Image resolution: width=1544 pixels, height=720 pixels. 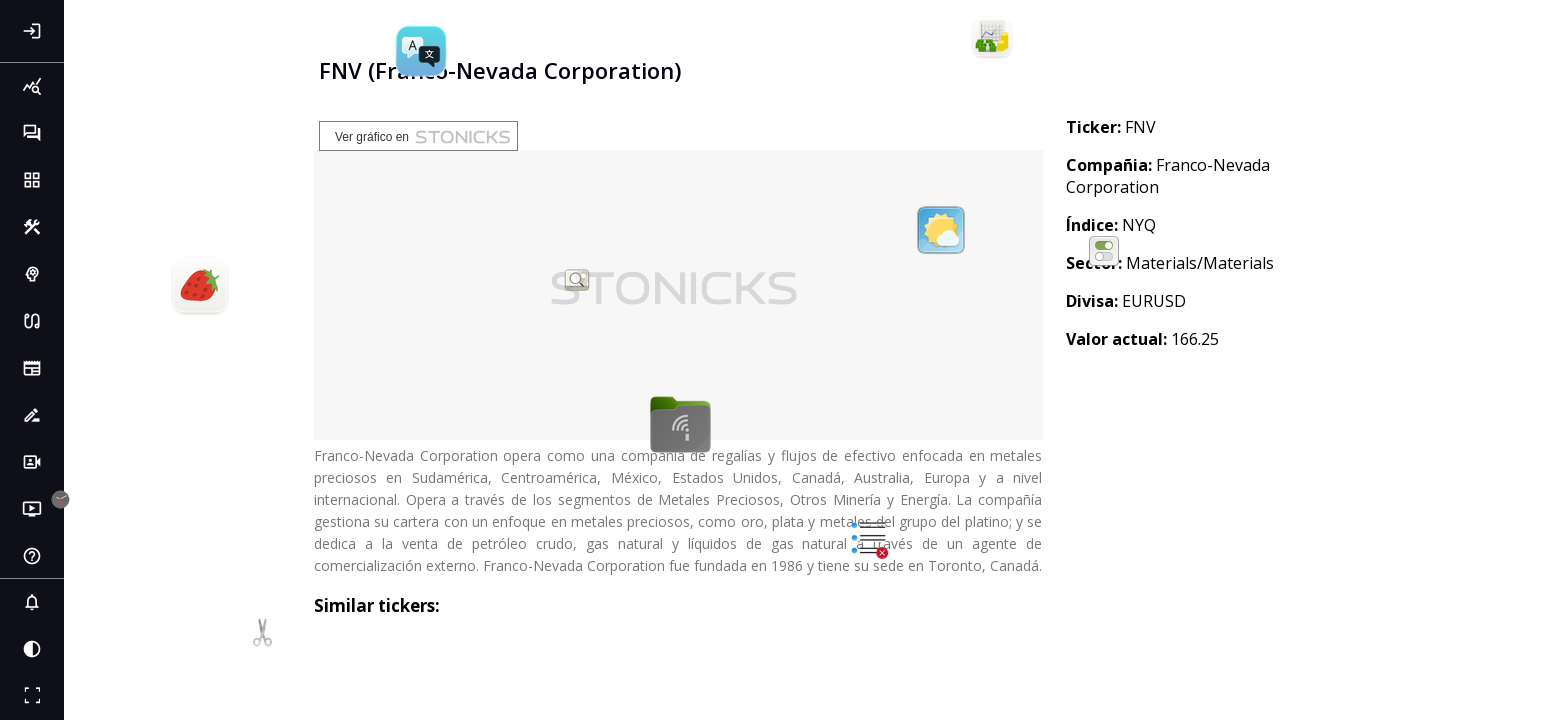 I want to click on open eye of gnome image viewer, so click(x=577, y=280).